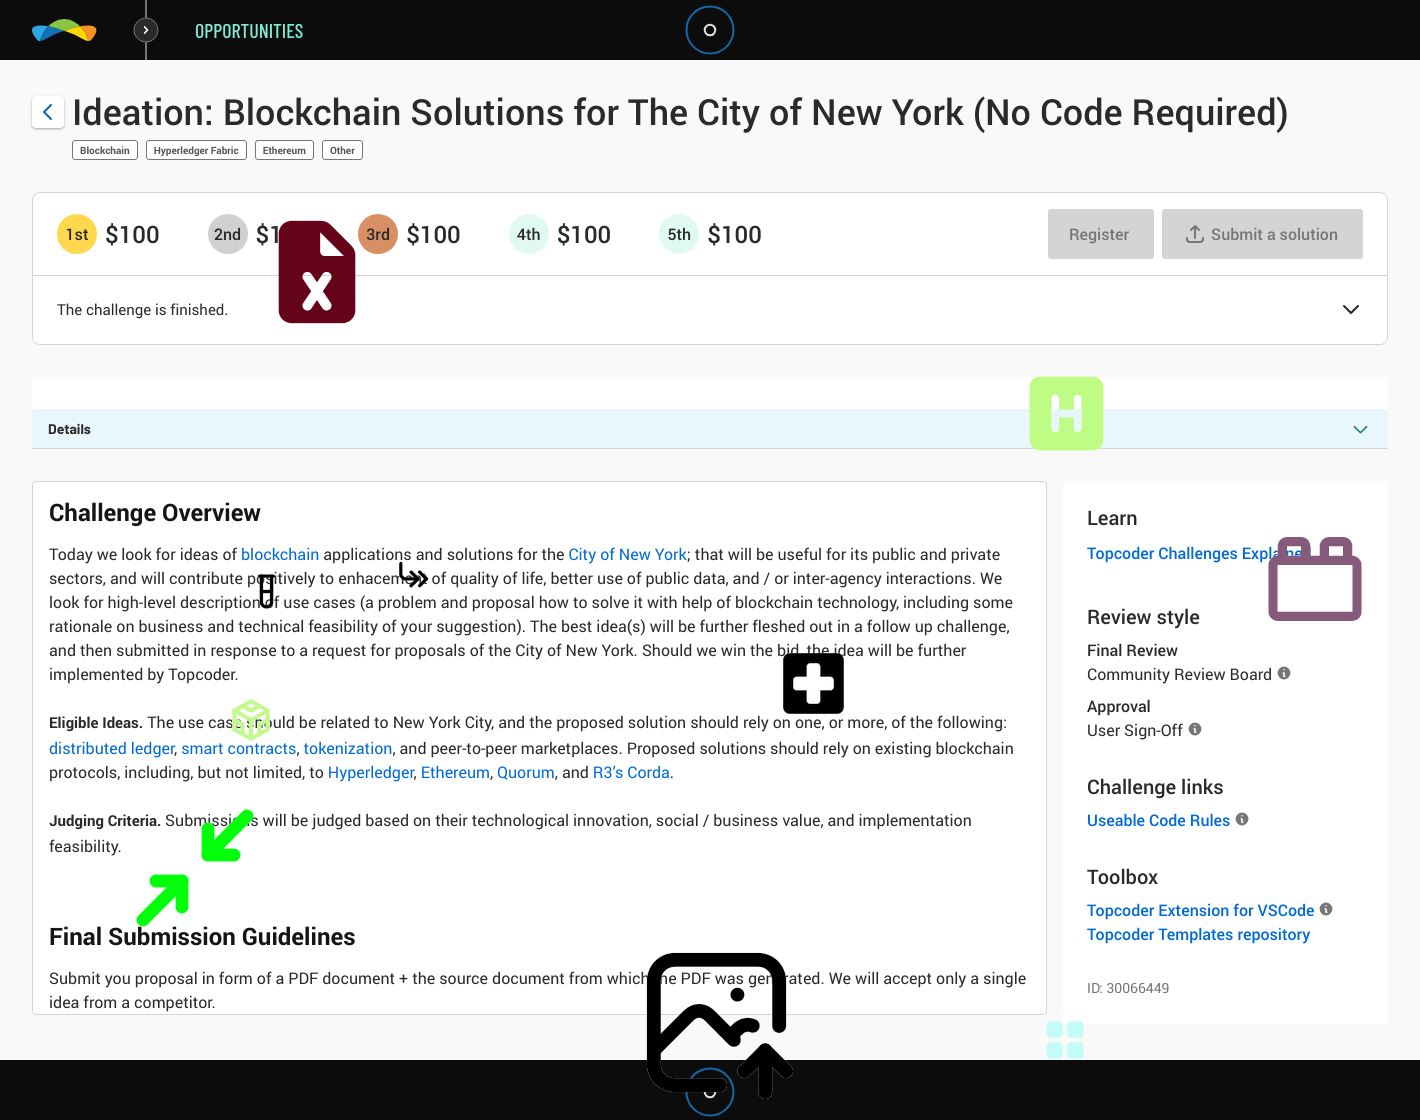 This screenshot has height=1120, width=1420. Describe the element at coordinates (1065, 1040) in the screenshot. I see `switch to grid view` at that location.